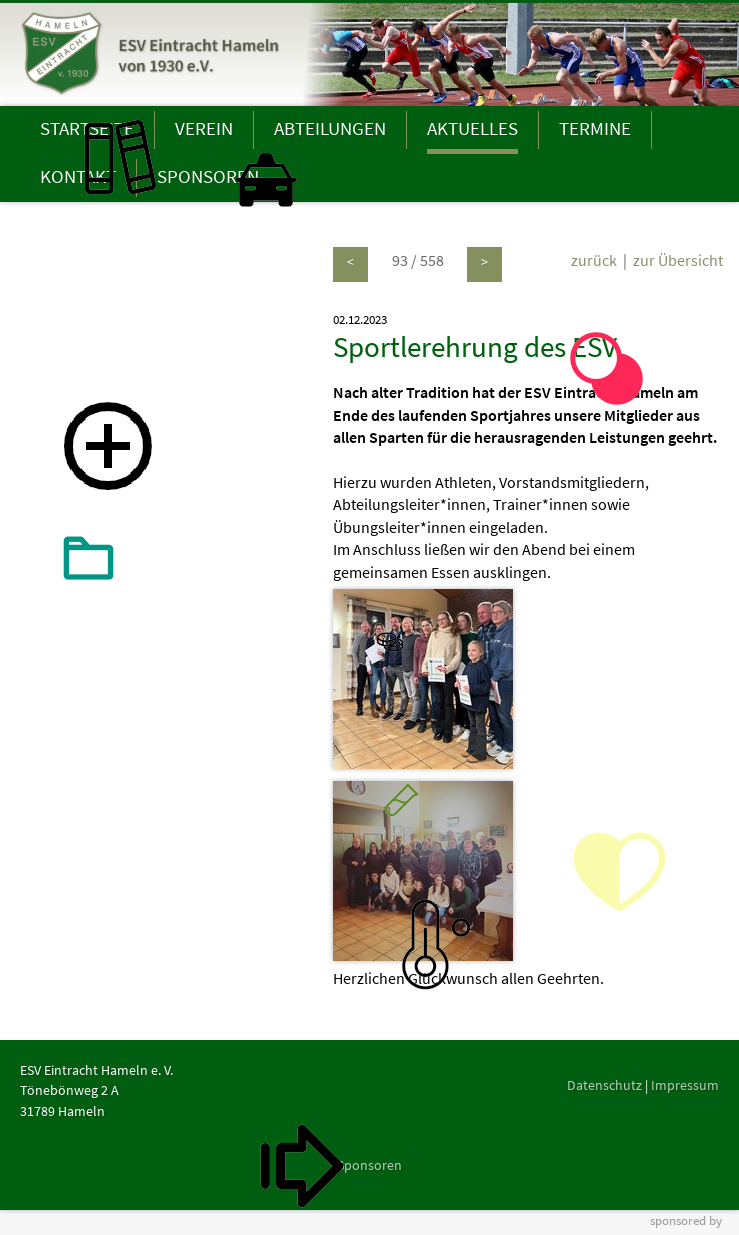 The width and height of the screenshot is (739, 1235). What do you see at coordinates (401, 800) in the screenshot?
I see `access lab or experimental features` at bounding box center [401, 800].